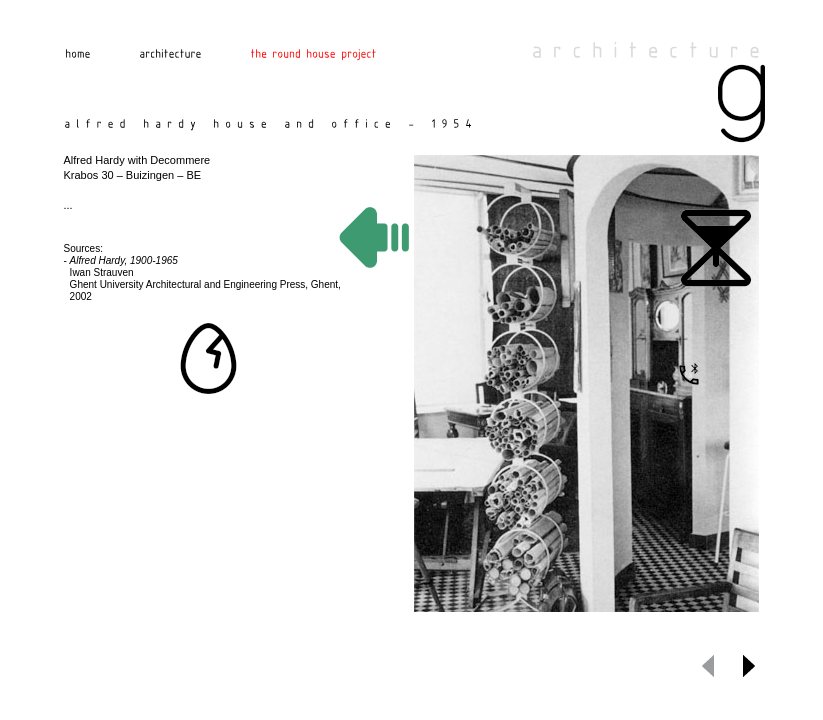 The height and width of the screenshot is (720, 823). What do you see at coordinates (373, 237) in the screenshot?
I see `go back to previous section` at bounding box center [373, 237].